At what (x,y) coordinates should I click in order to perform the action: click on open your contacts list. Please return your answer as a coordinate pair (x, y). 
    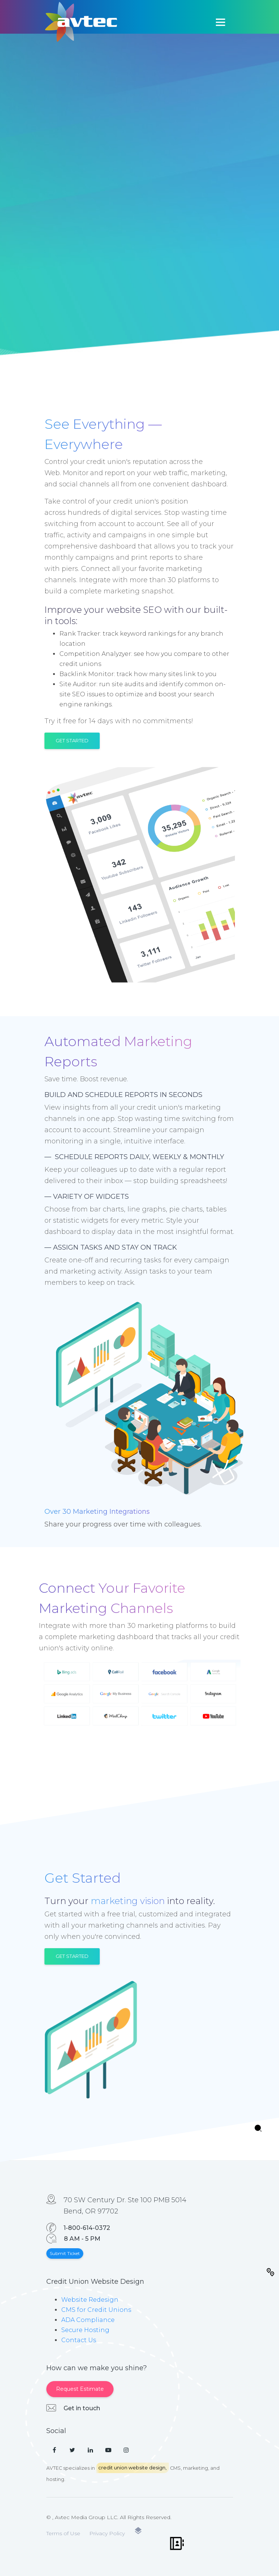
    Looking at the image, I should click on (176, 2543).